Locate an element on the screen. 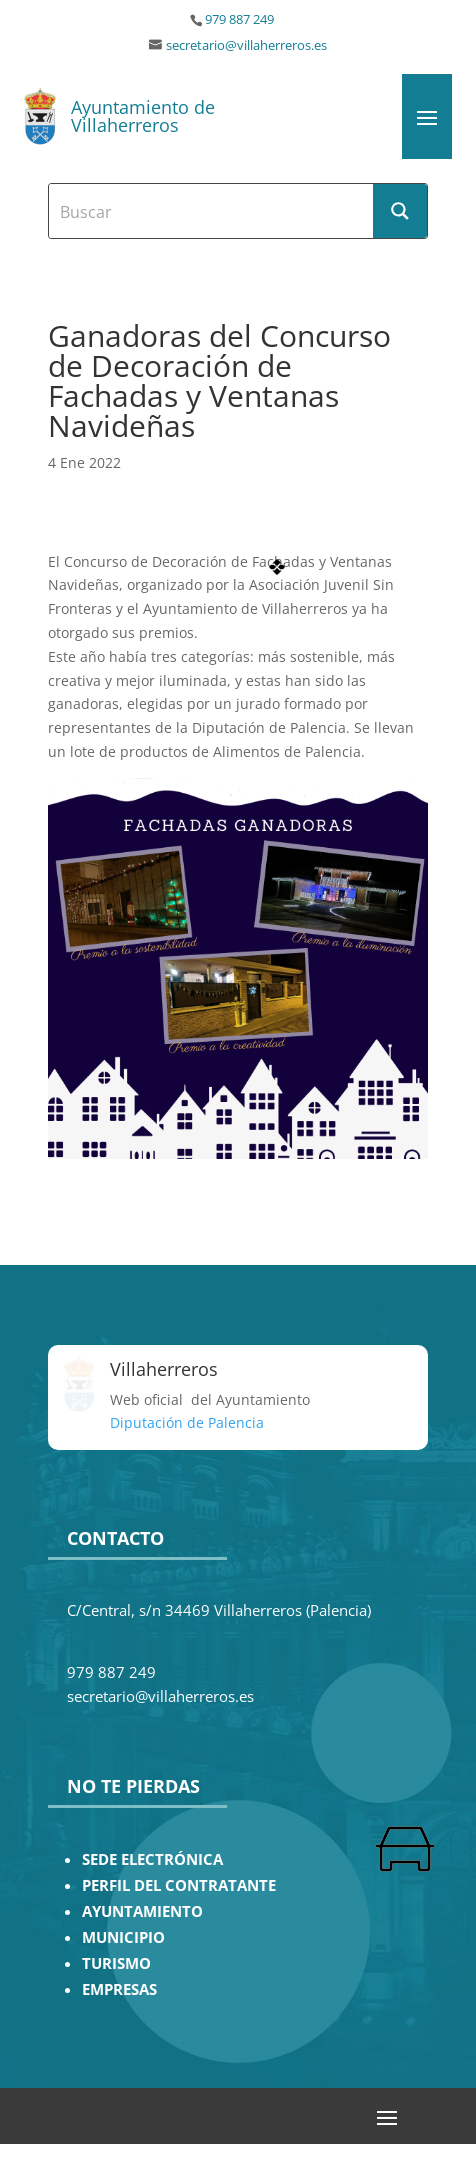 The height and width of the screenshot is (2159, 476). pix instant payment system logo is located at coordinates (277, 567).